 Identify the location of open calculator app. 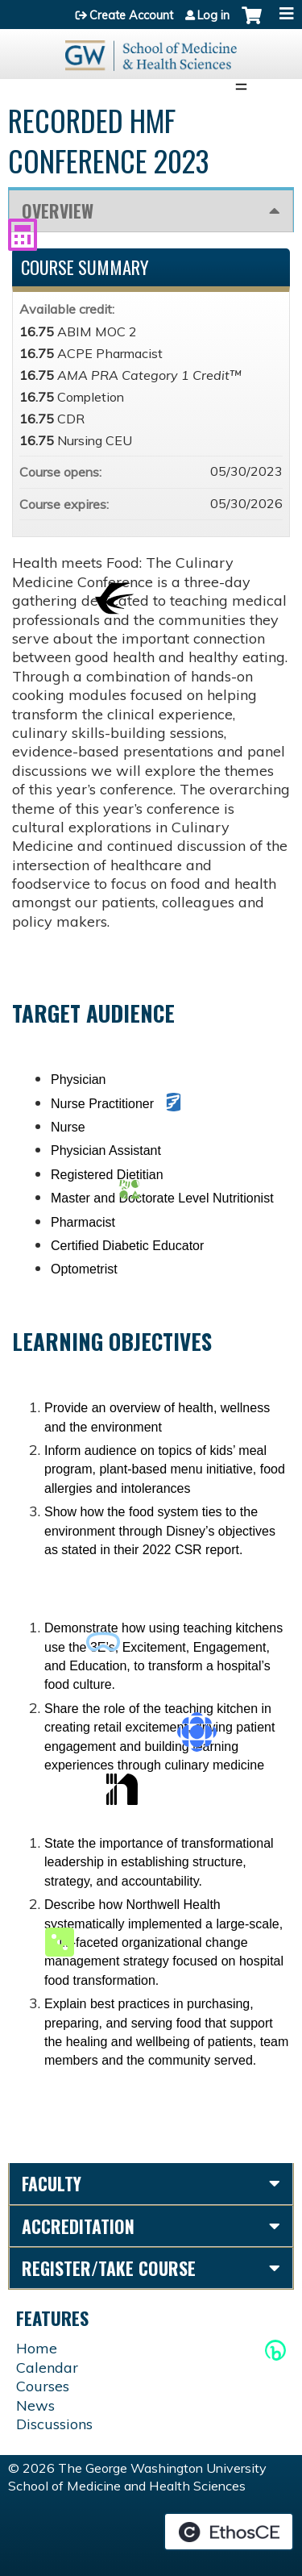
(23, 235).